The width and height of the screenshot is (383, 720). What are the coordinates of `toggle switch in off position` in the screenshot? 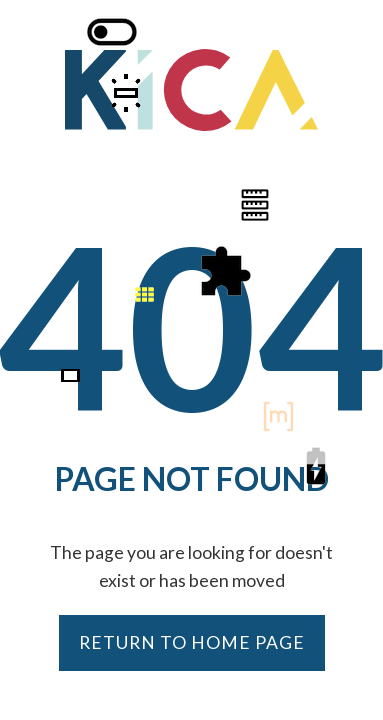 It's located at (112, 32).